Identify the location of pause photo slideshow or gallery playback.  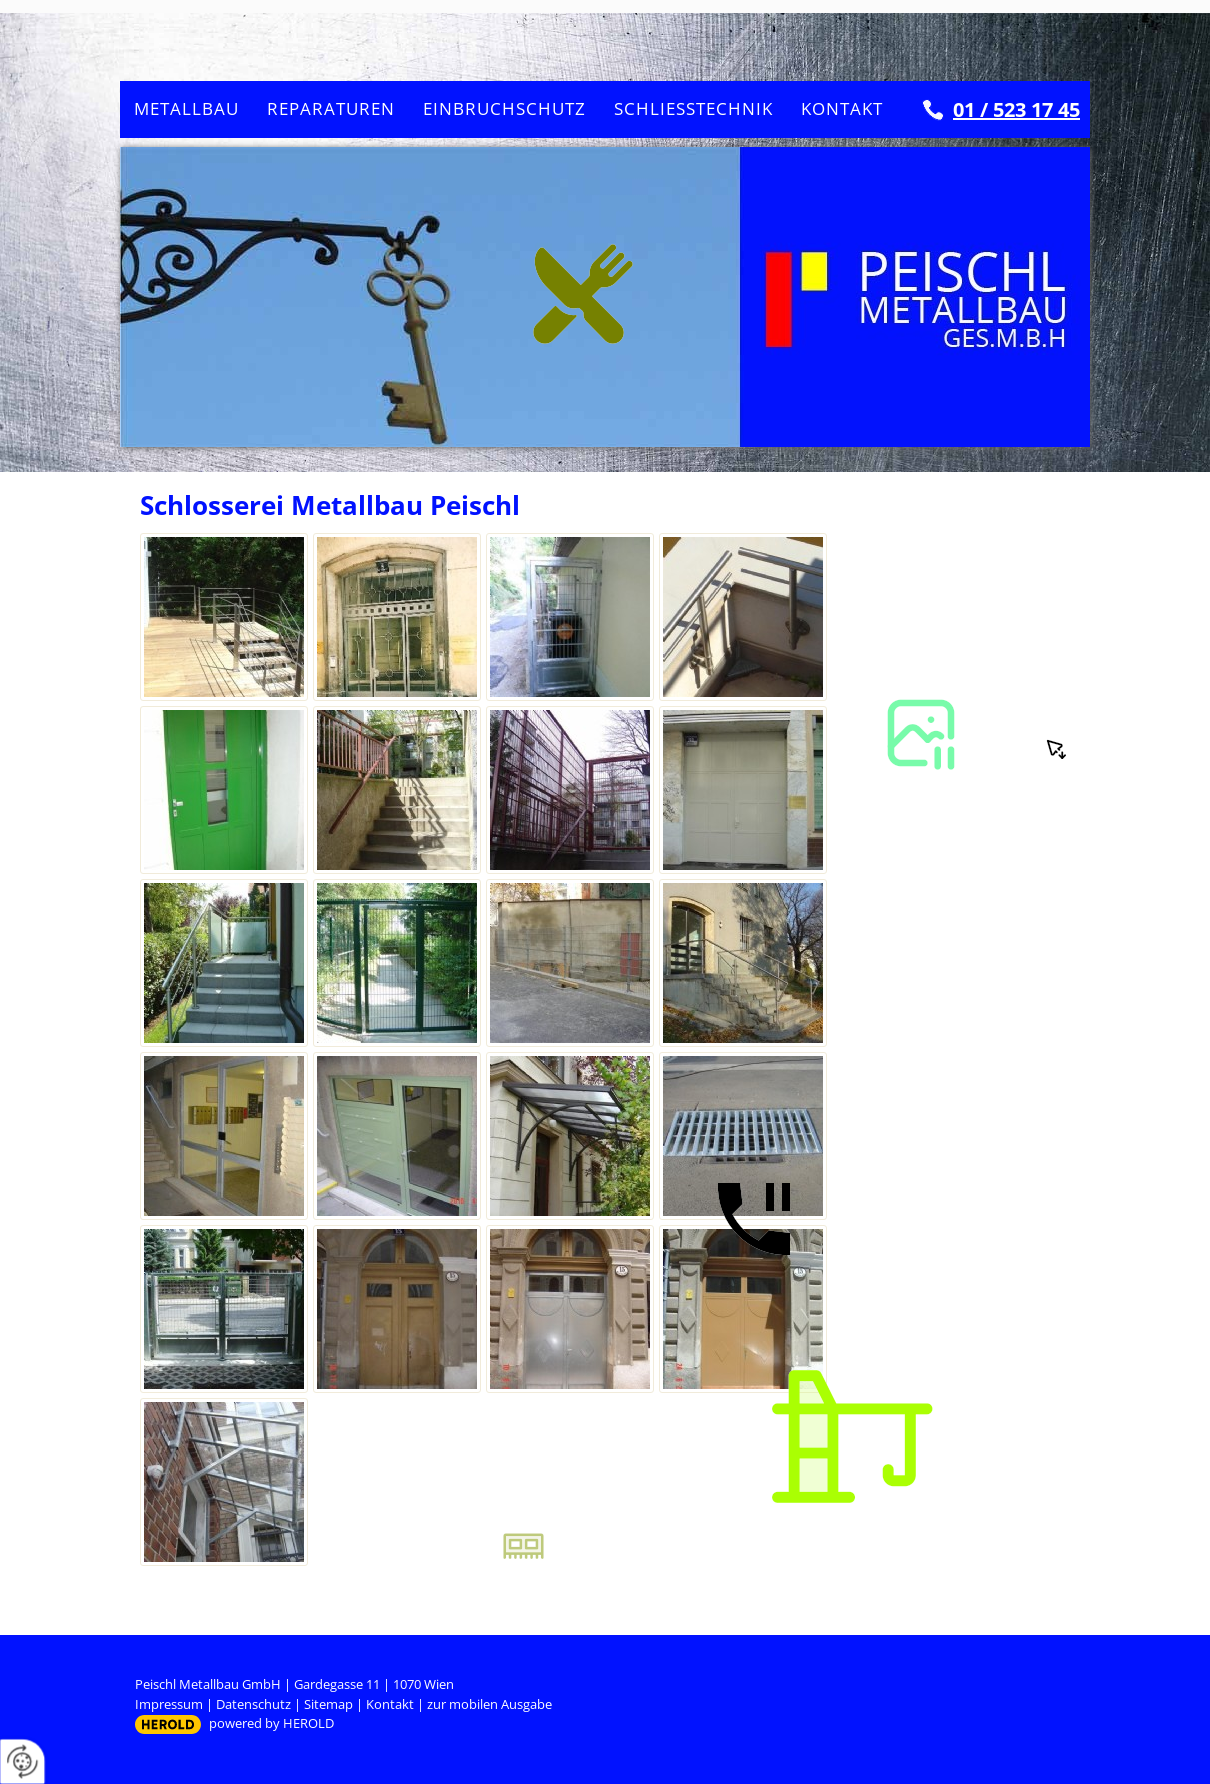
(921, 733).